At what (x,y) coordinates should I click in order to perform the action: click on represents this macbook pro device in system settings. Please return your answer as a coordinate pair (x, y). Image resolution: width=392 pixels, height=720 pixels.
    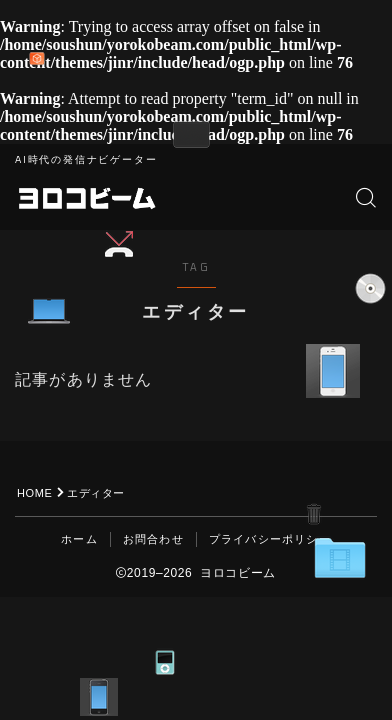
    Looking at the image, I should click on (49, 308).